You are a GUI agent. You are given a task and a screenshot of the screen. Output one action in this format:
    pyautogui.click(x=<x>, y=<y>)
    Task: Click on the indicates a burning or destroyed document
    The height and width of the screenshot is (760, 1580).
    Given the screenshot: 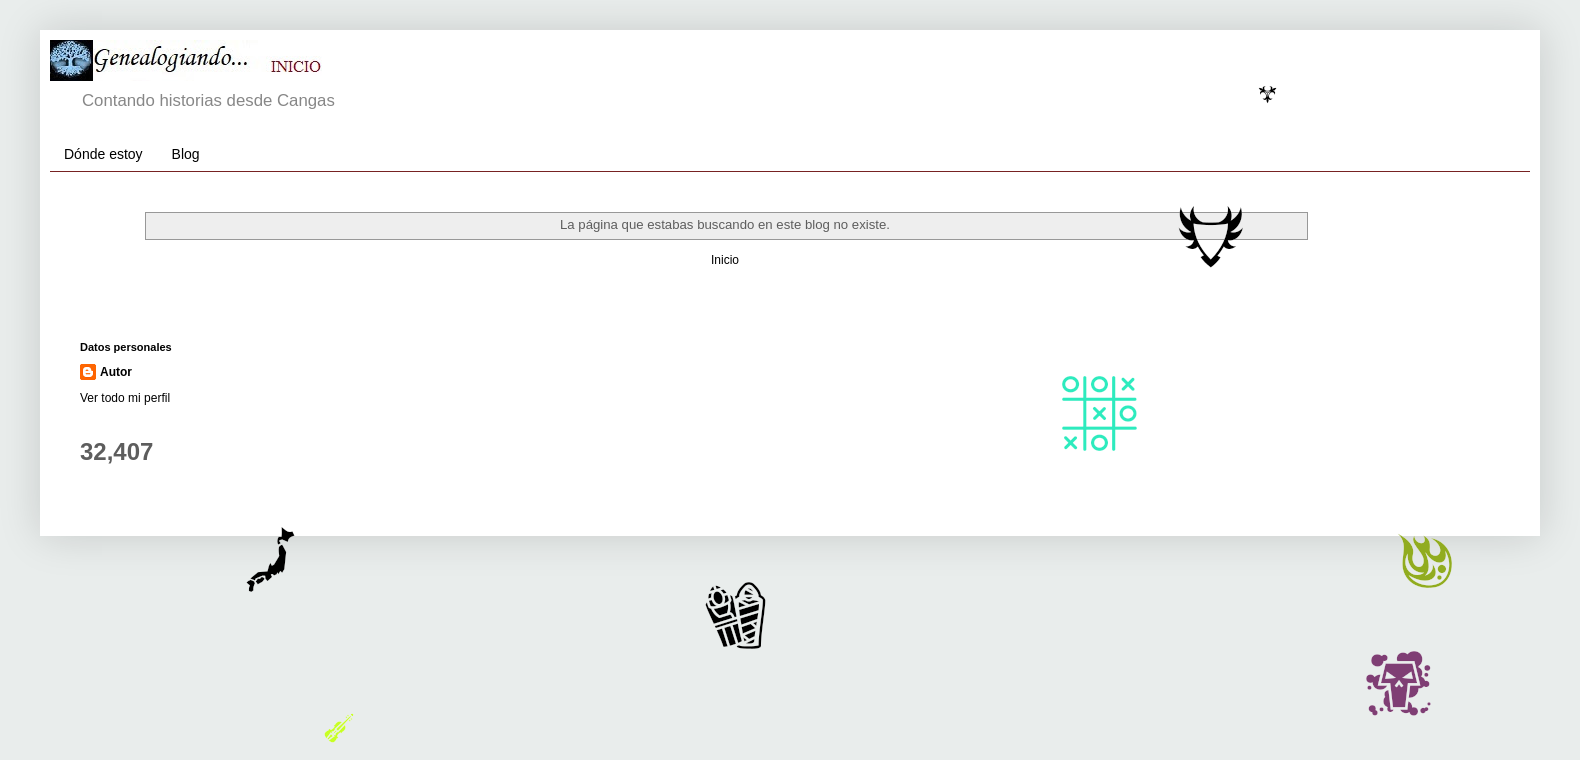 What is the action you would take?
    pyautogui.click(x=1425, y=561)
    